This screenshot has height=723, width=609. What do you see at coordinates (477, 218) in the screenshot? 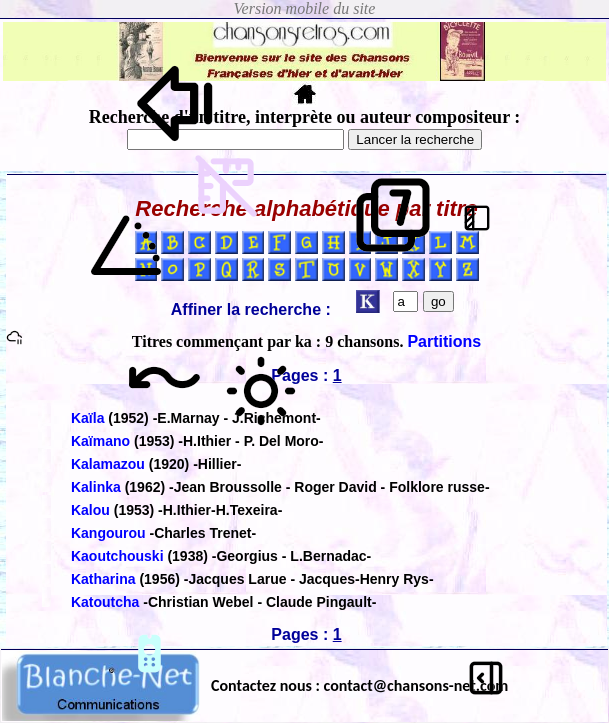
I see `freeze the left column in a spreadsheet` at bounding box center [477, 218].